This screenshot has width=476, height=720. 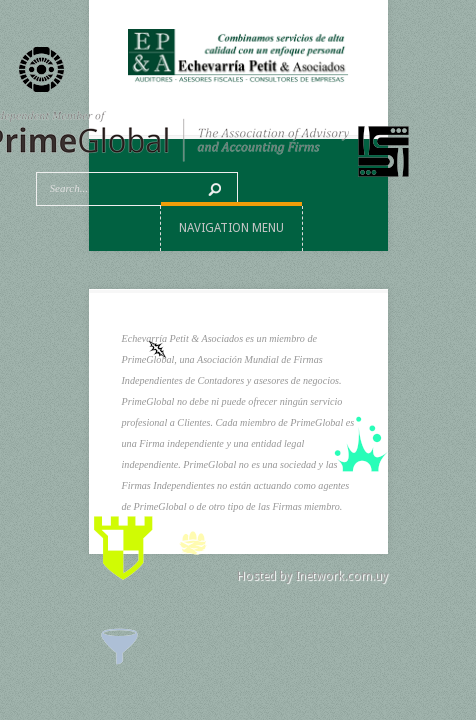 What do you see at coordinates (119, 646) in the screenshot?
I see `filter or sort content` at bounding box center [119, 646].